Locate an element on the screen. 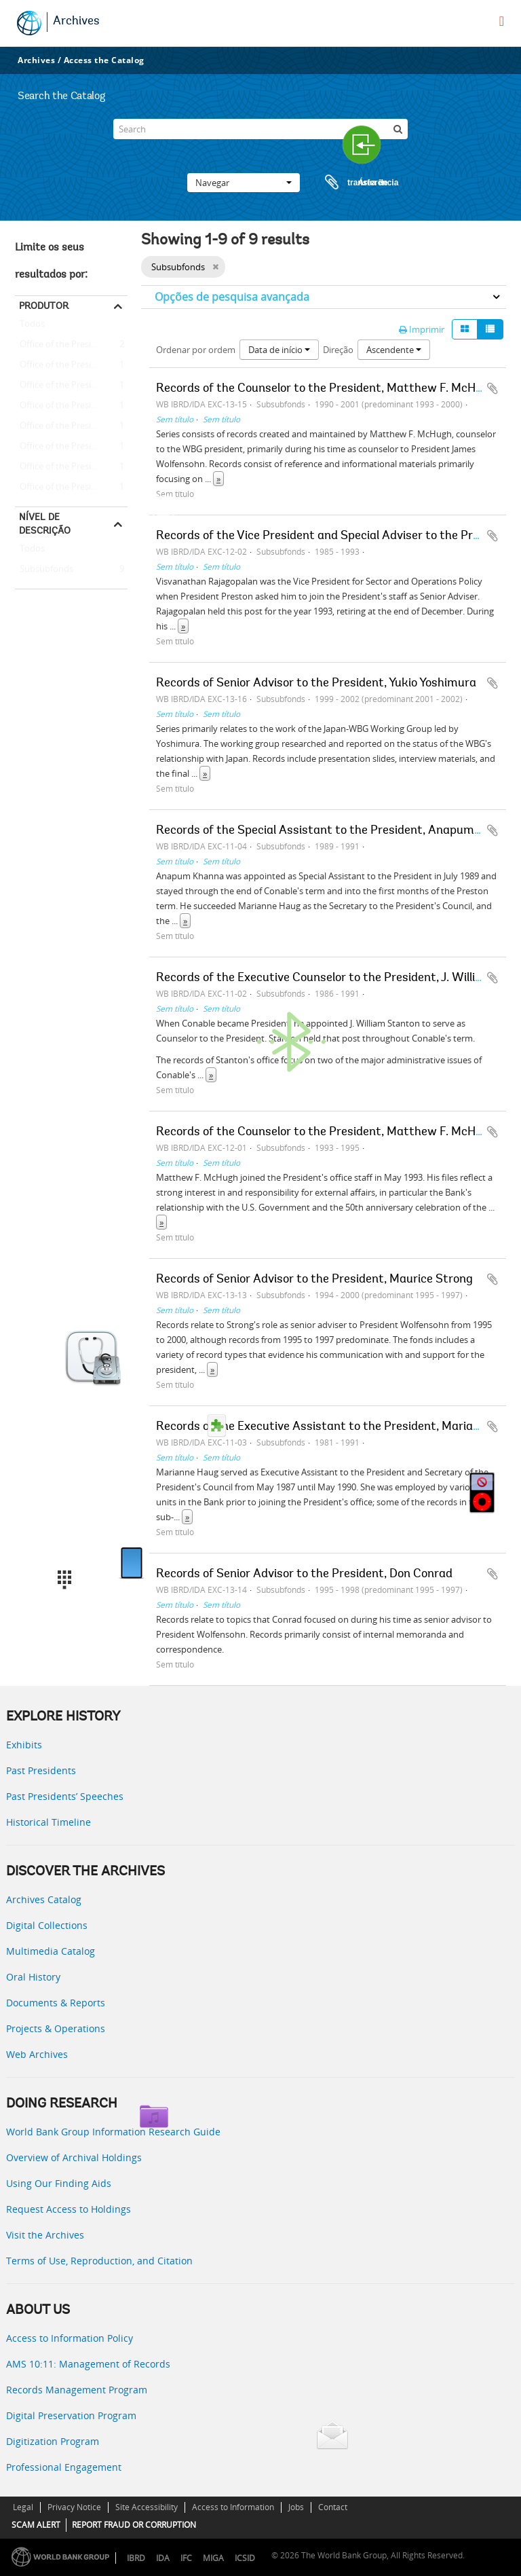  open Disk Utility to manage drives and storage is located at coordinates (91, 1356).